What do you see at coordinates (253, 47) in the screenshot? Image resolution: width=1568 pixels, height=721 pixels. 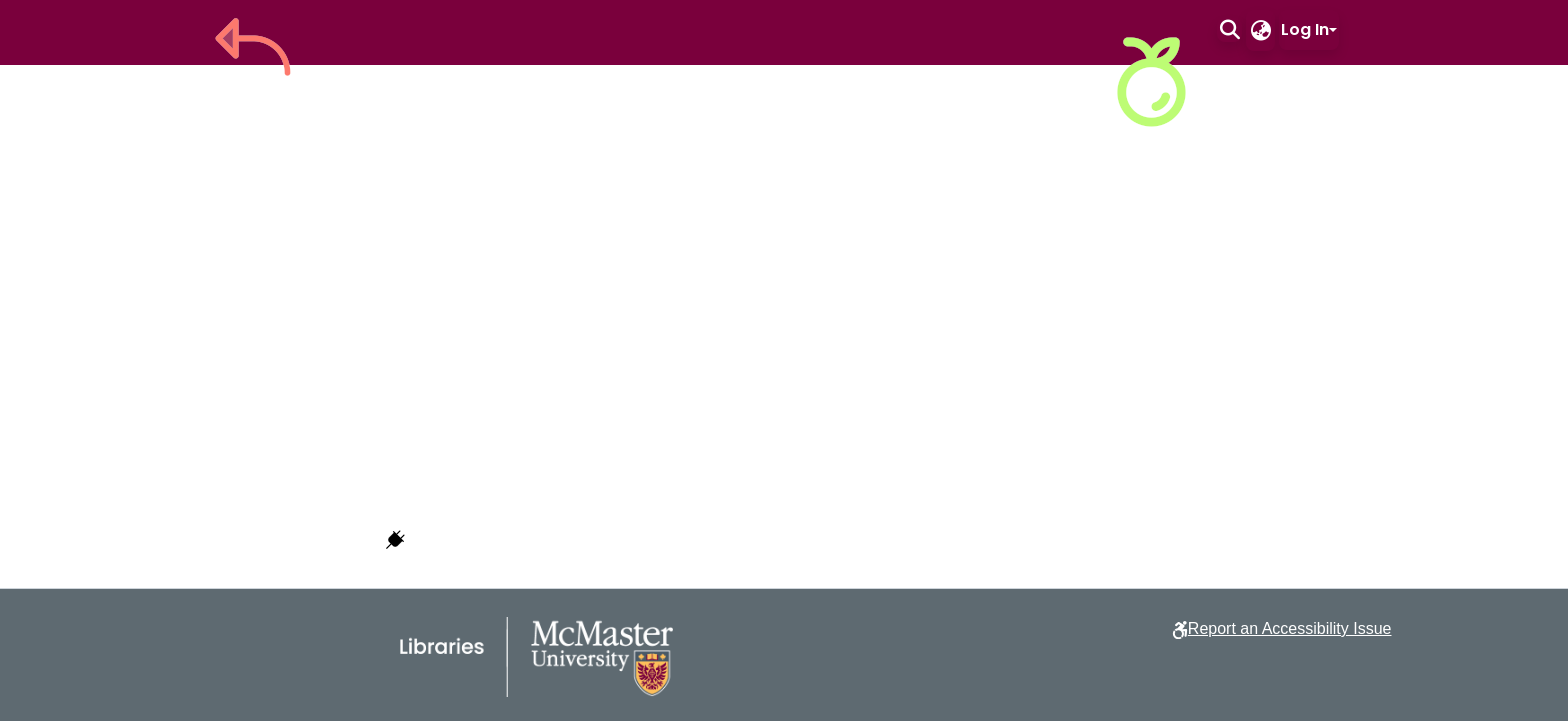 I see `reply to a message` at bounding box center [253, 47].